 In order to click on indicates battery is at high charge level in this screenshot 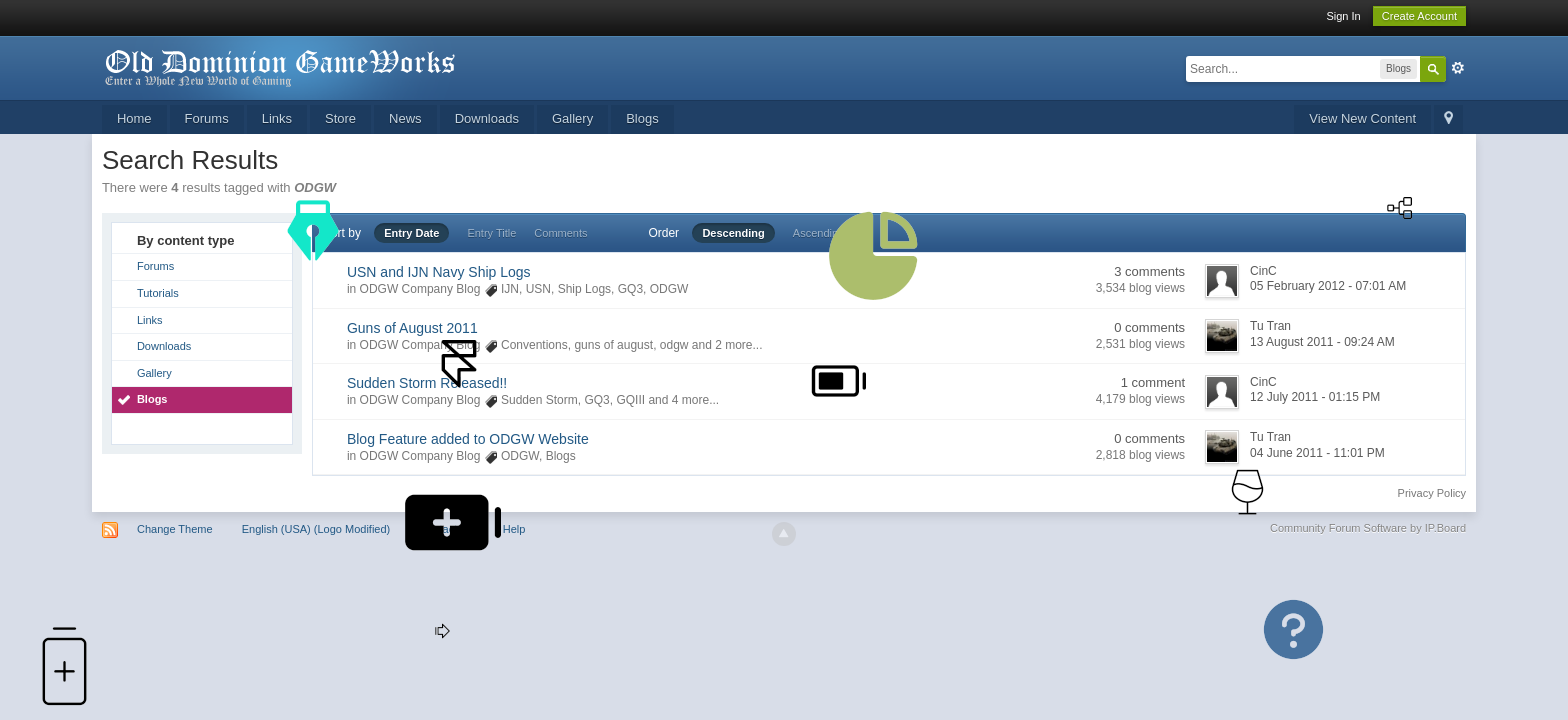, I will do `click(838, 381)`.